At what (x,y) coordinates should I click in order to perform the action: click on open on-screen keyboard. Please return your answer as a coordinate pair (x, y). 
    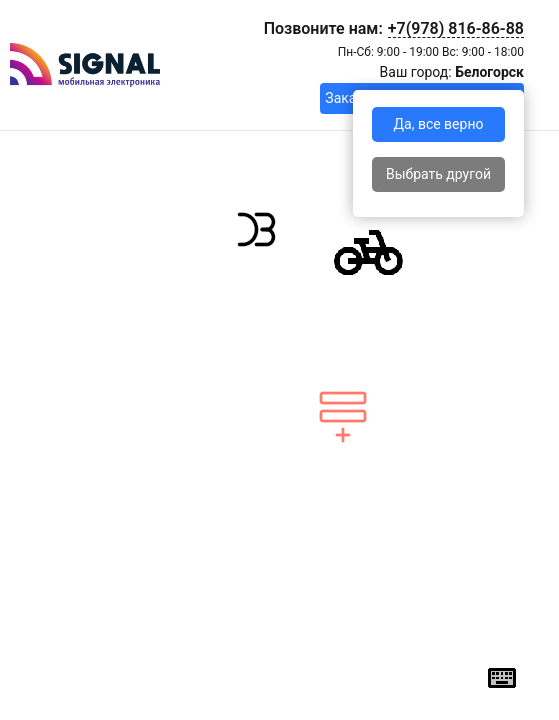
    Looking at the image, I should click on (502, 678).